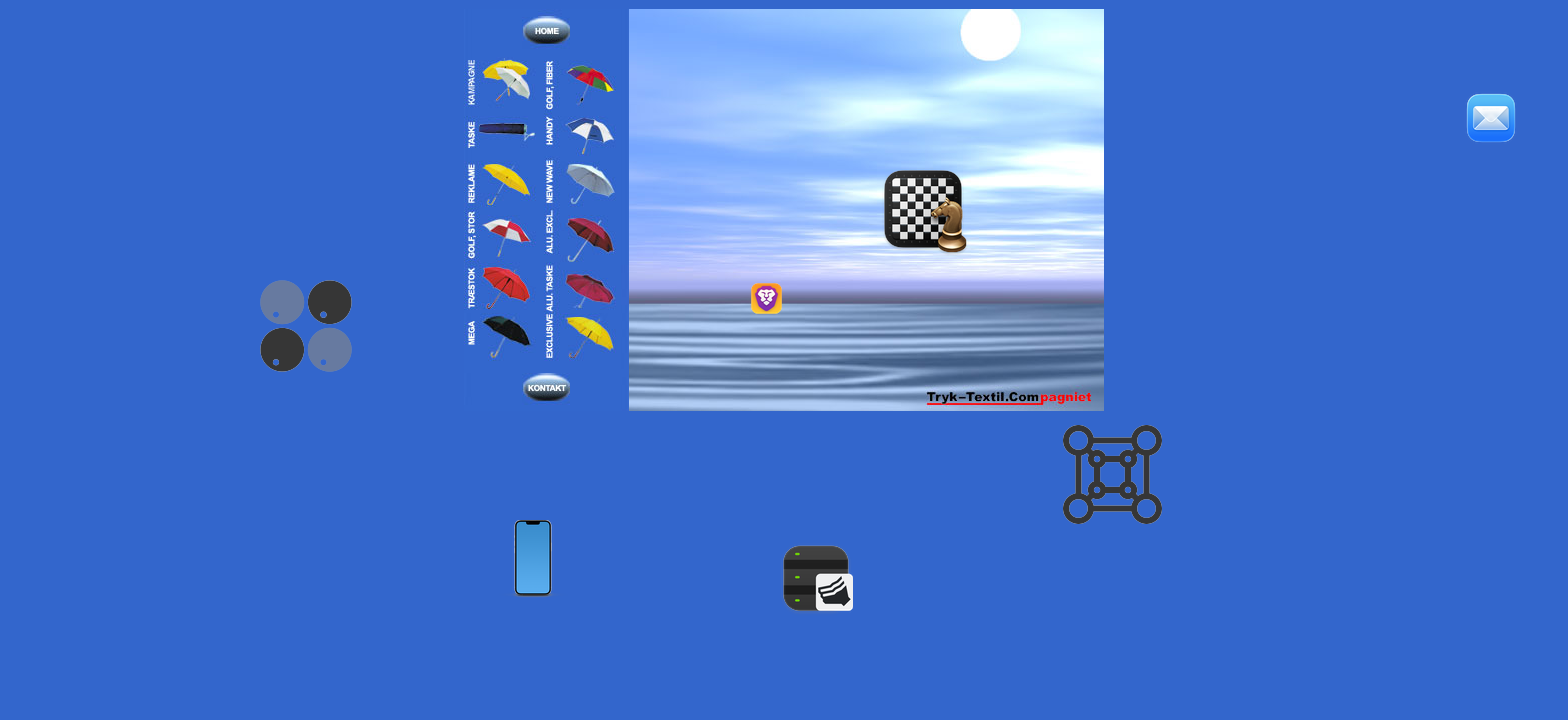 This screenshot has width=1568, height=720. What do you see at coordinates (1491, 118) in the screenshot?
I see `open the Mail app` at bounding box center [1491, 118].